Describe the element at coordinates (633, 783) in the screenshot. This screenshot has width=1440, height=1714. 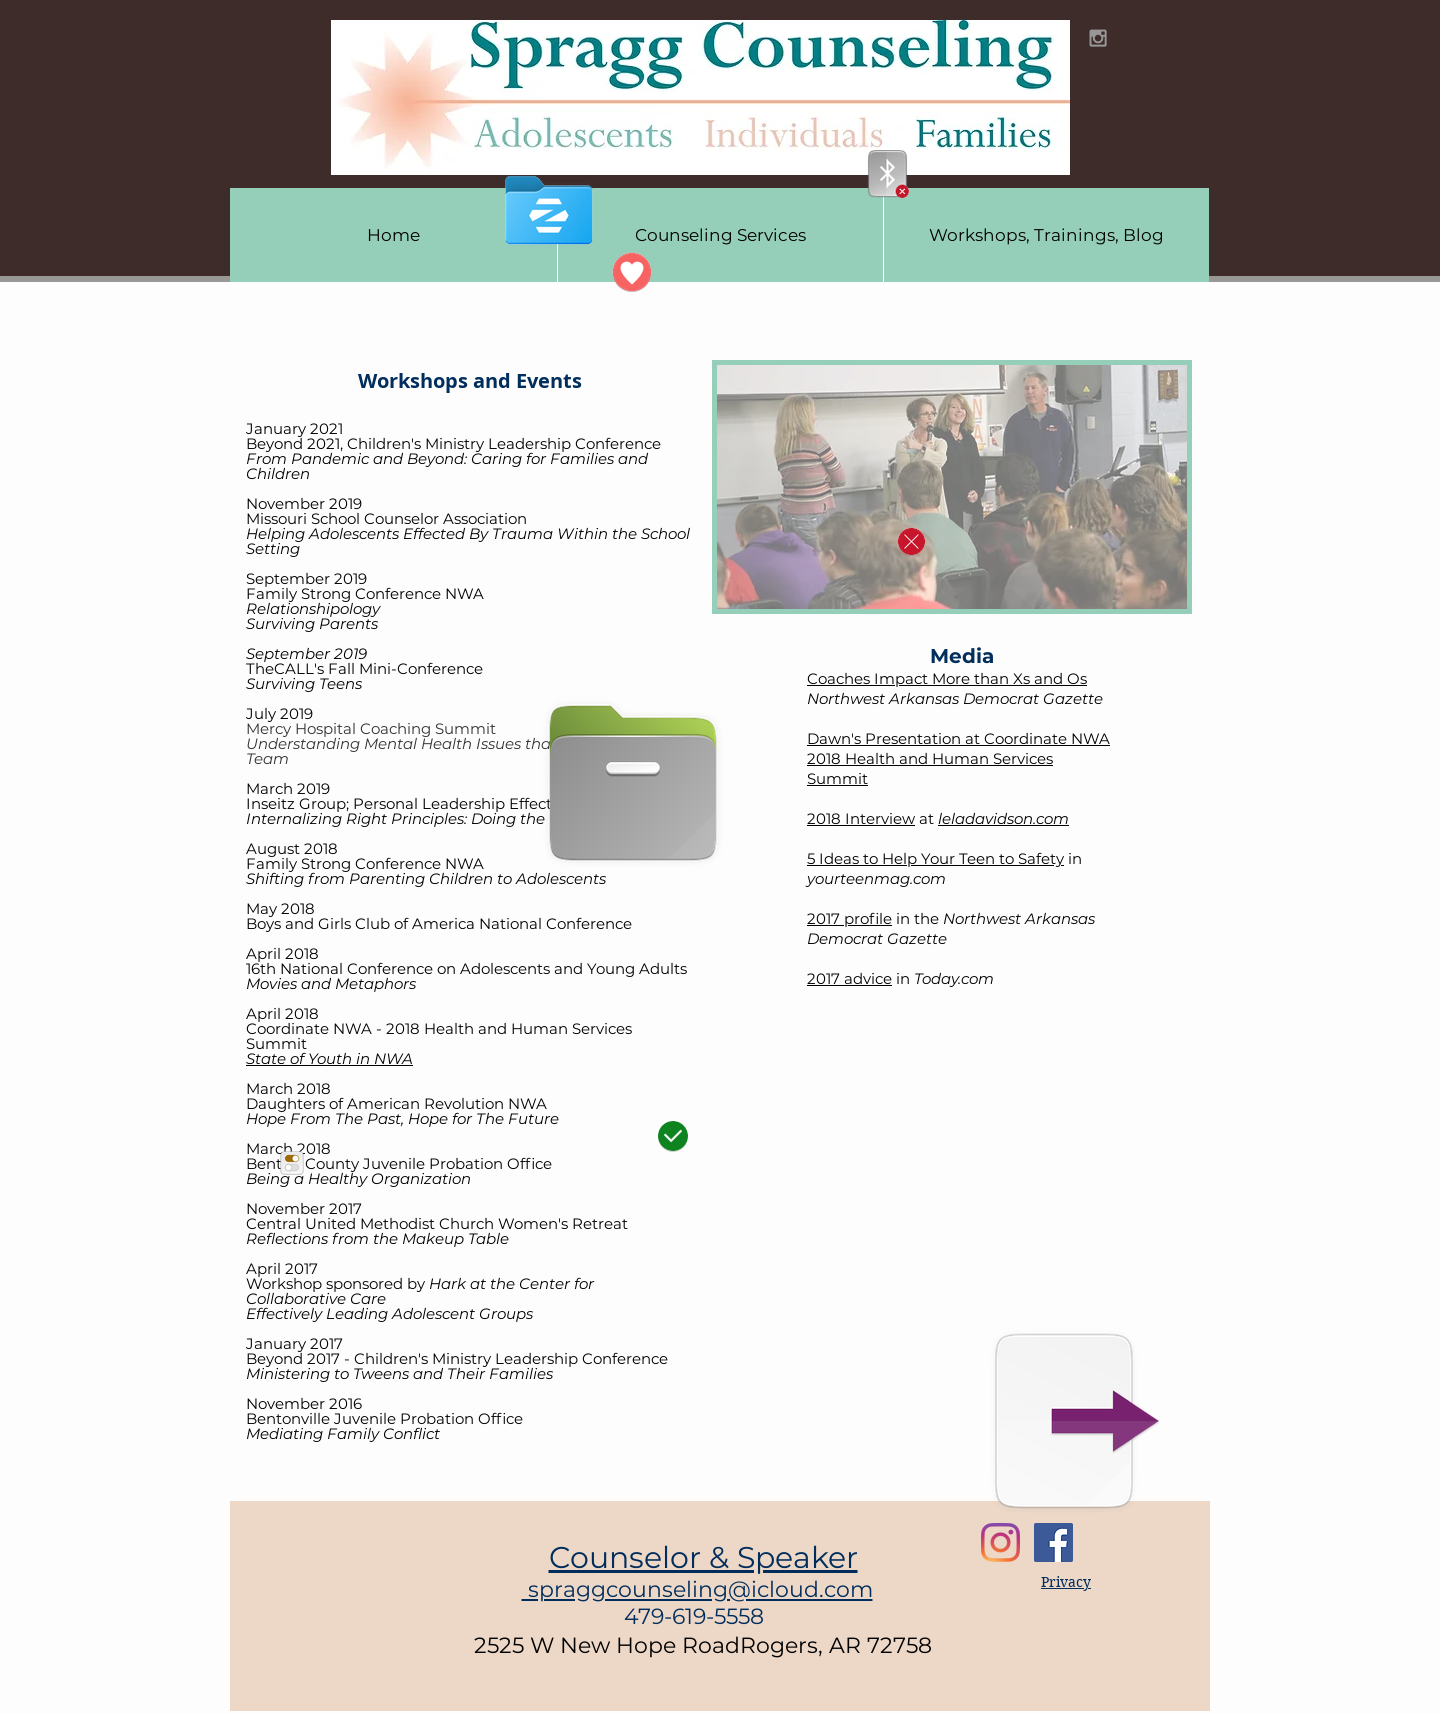
I see `open the file manager` at that location.